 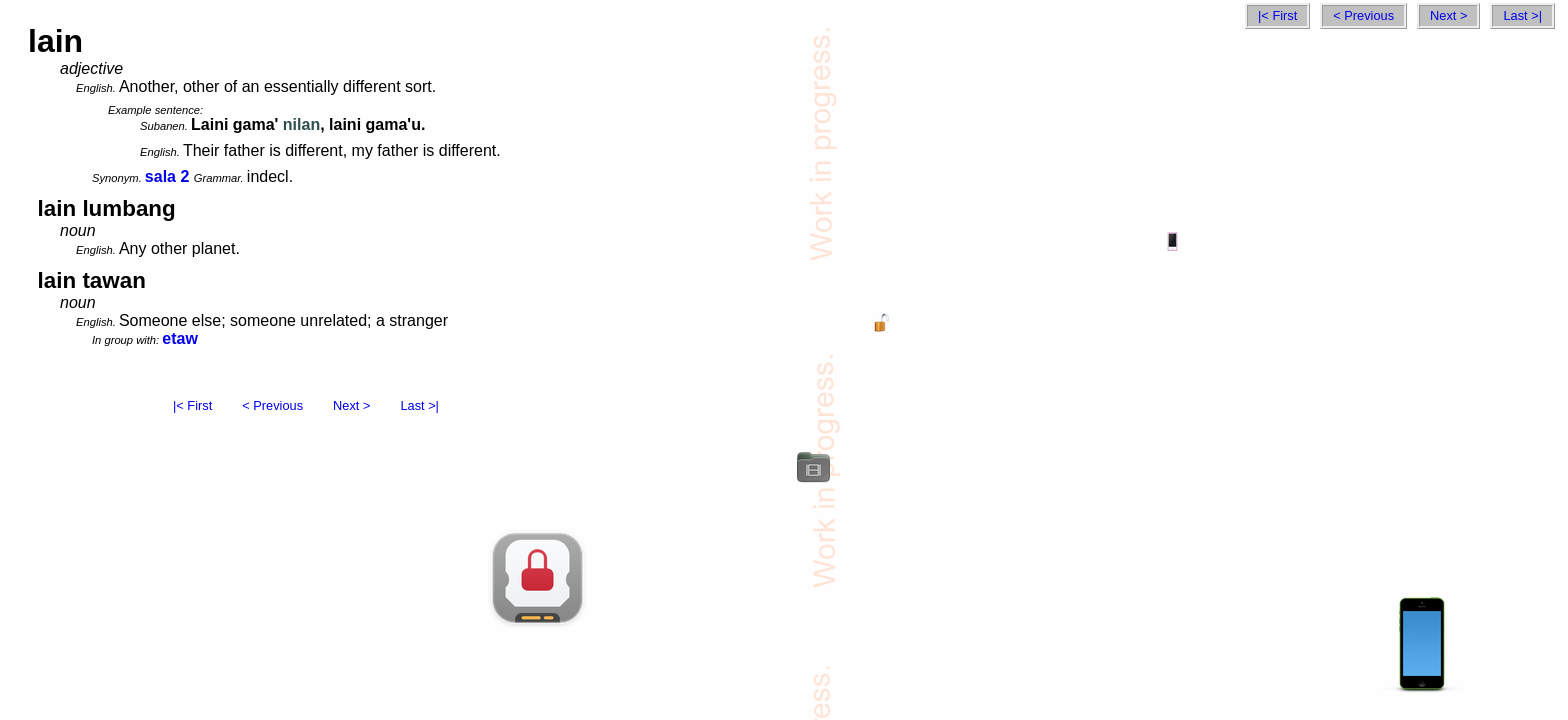 I want to click on manage connected iPhone 5c device, so click(x=1422, y=645).